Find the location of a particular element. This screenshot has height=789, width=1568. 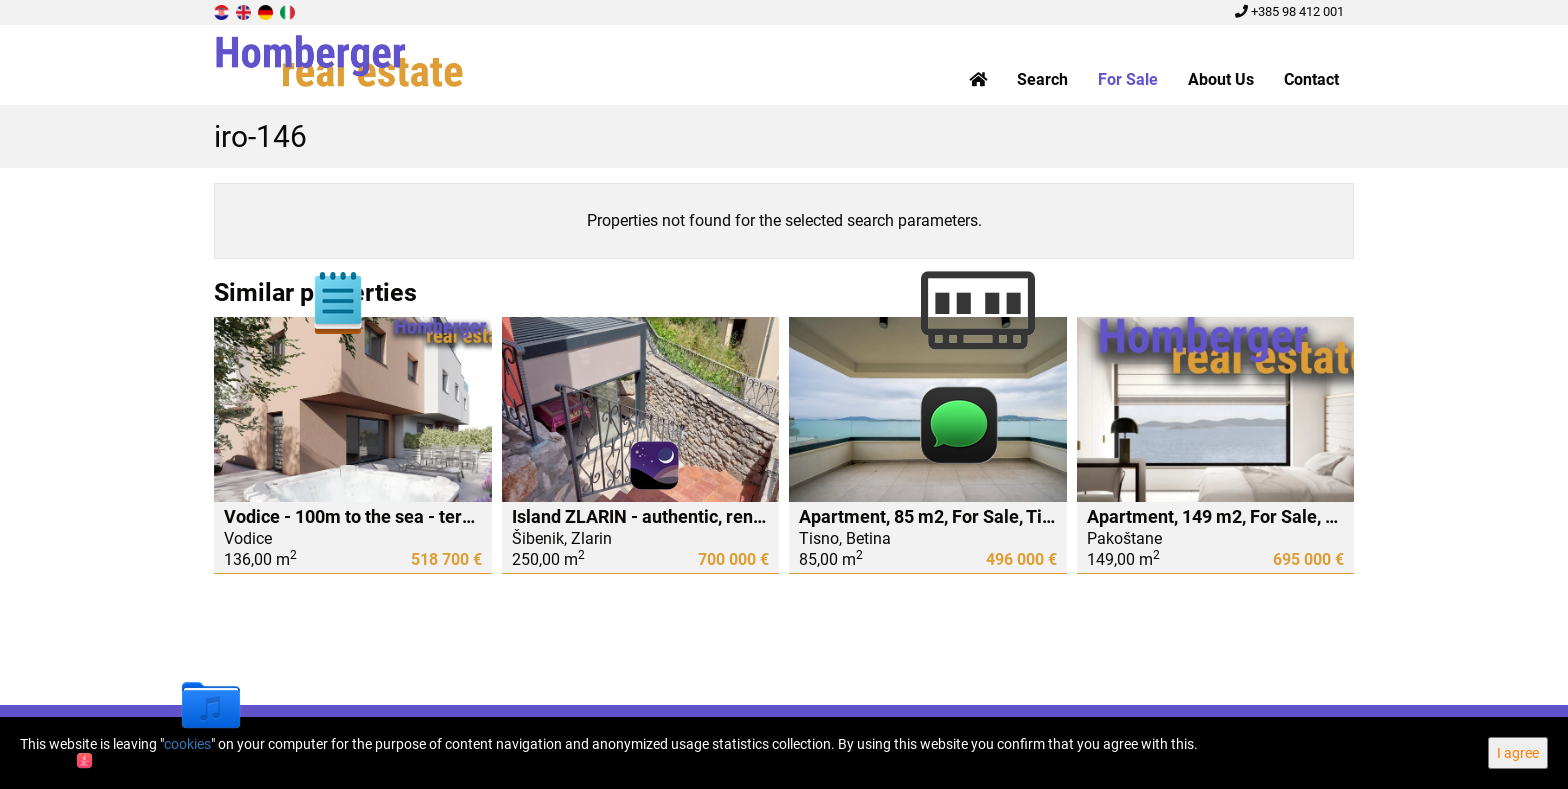

open stellarium planetarium app is located at coordinates (654, 465).